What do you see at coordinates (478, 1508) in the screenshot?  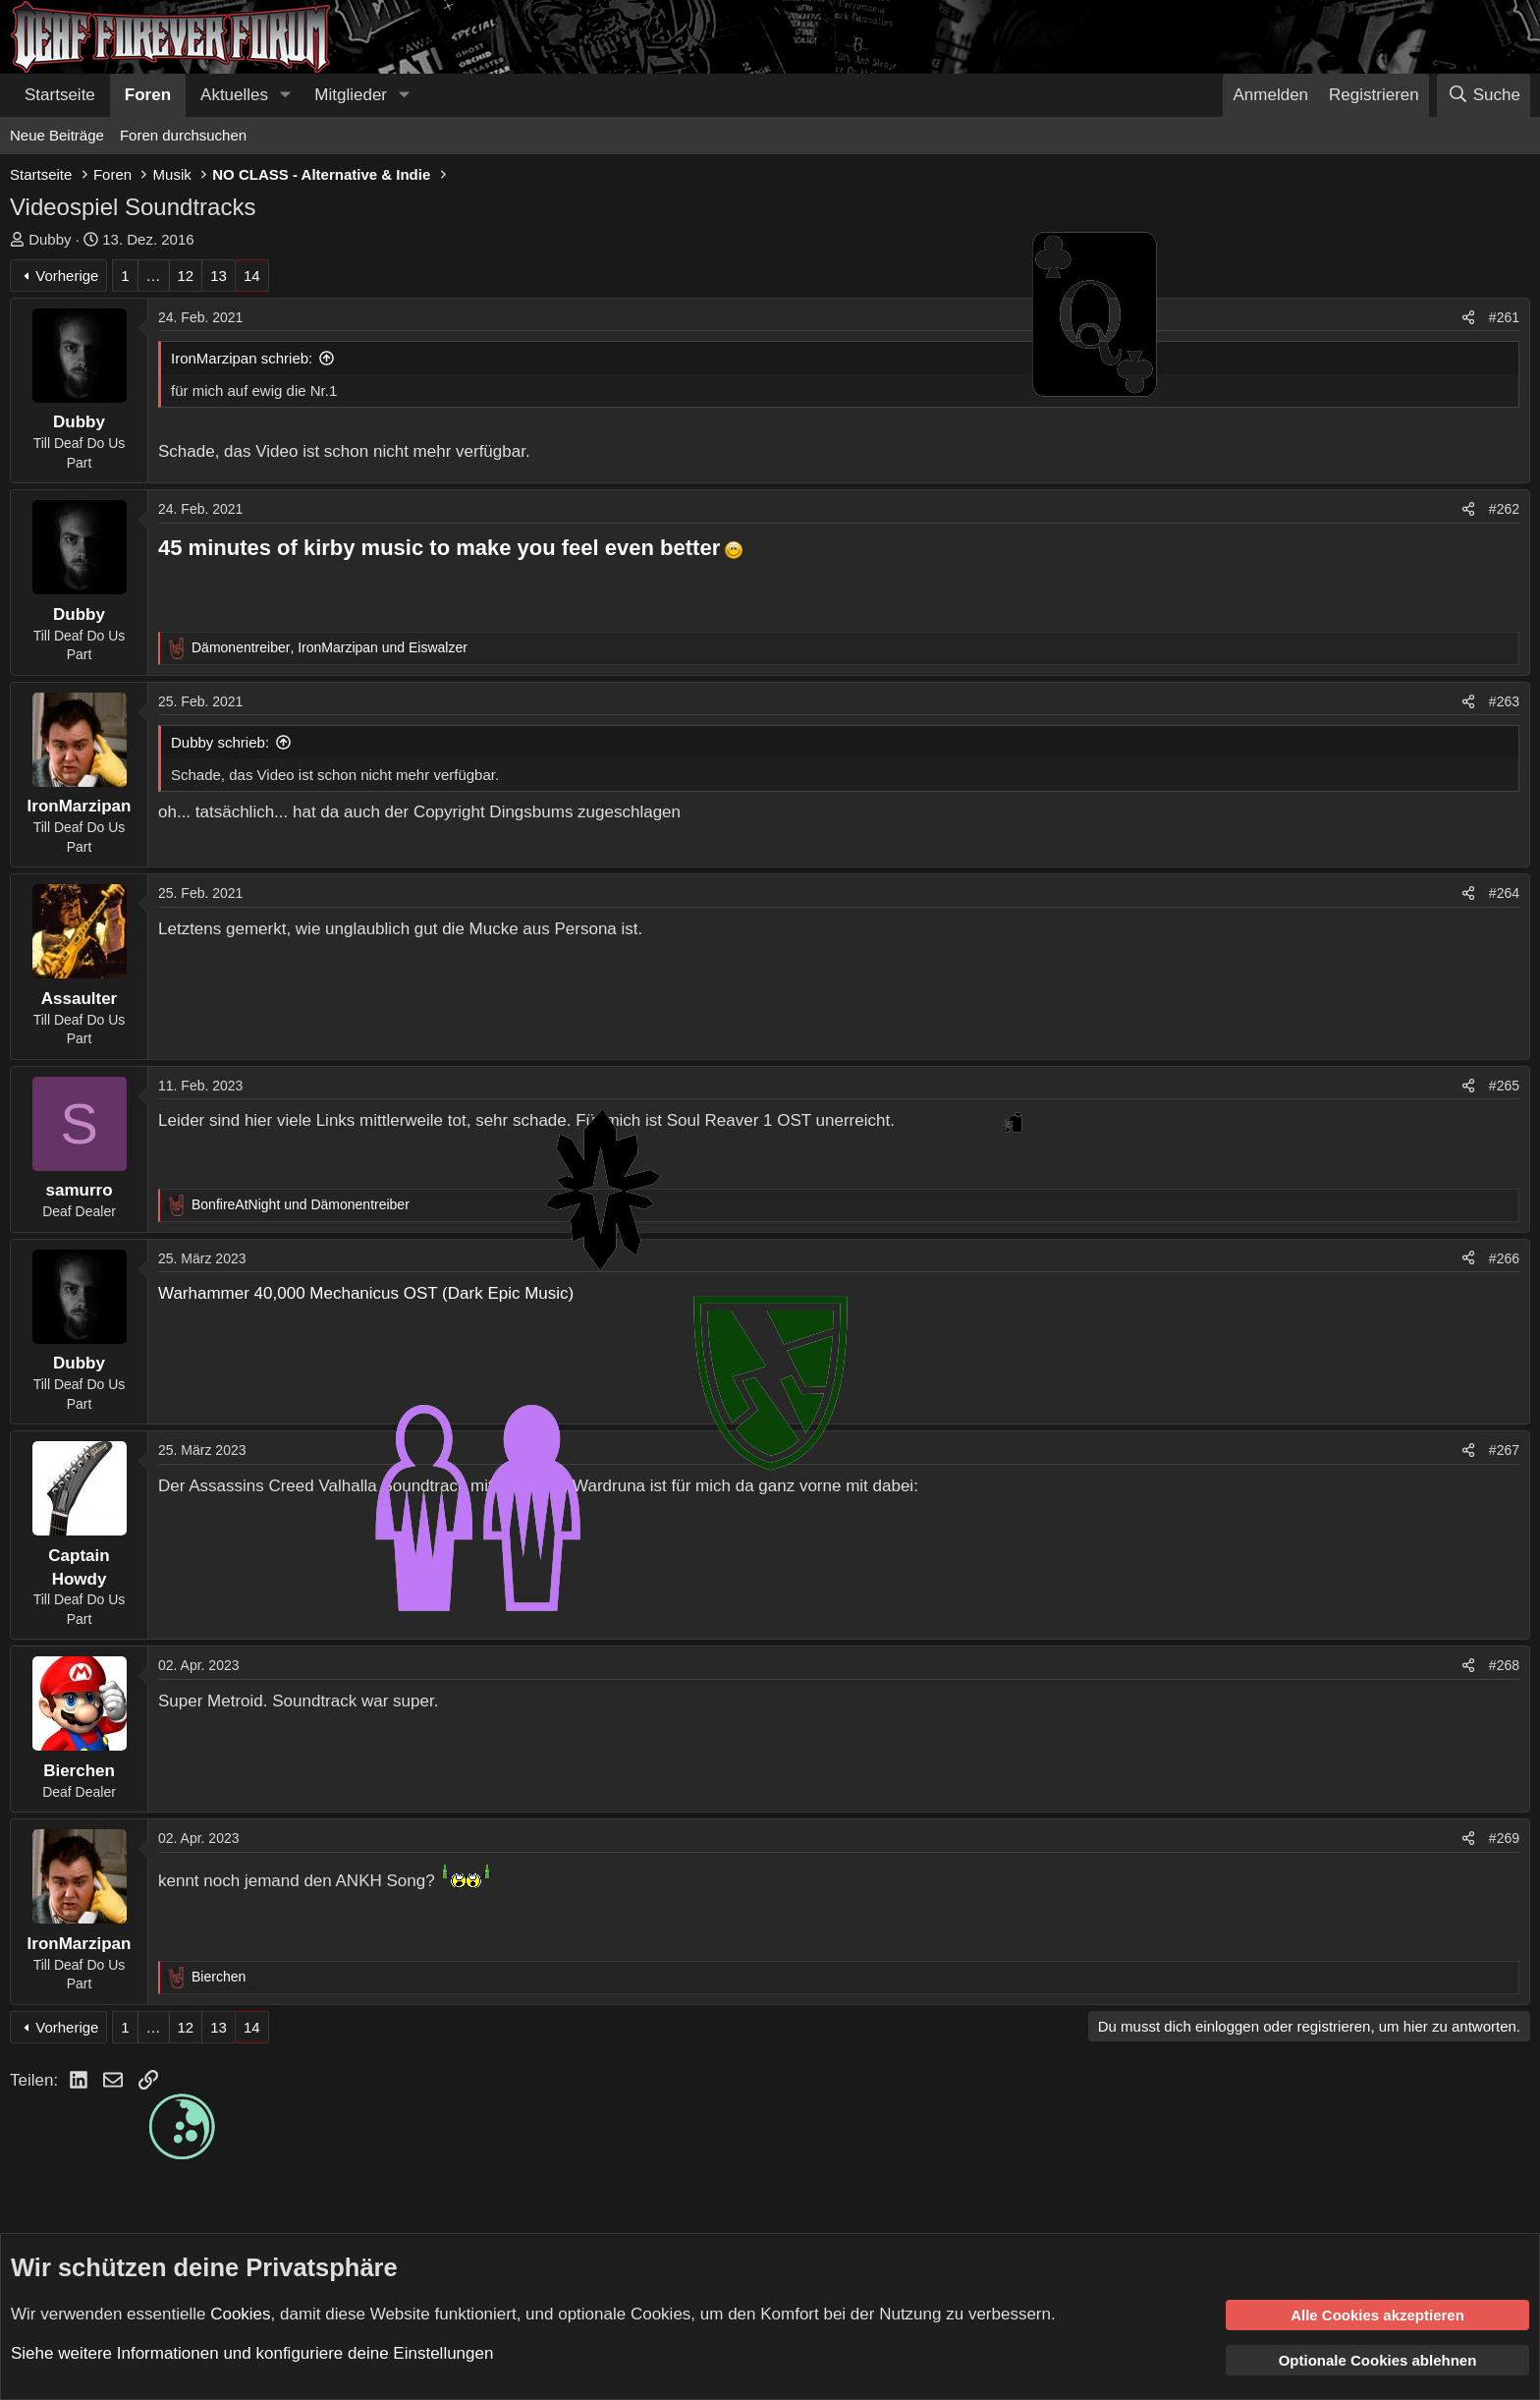 I see `swap character or avatar body` at bounding box center [478, 1508].